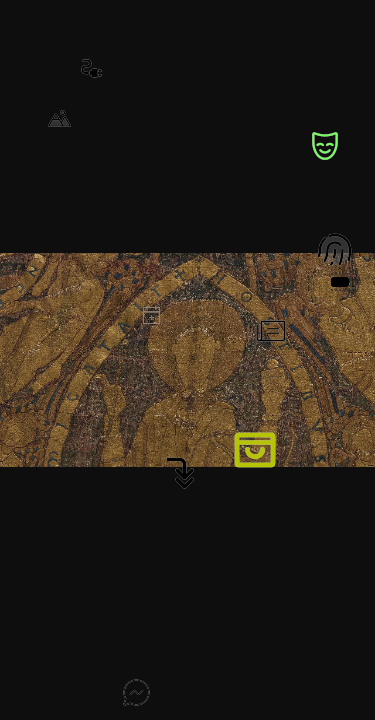 The width and height of the screenshot is (375, 720). What do you see at coordinates (151, 315) in the screenshot?
I see `add a new event to the calendar` at bounding box center [151, 315].